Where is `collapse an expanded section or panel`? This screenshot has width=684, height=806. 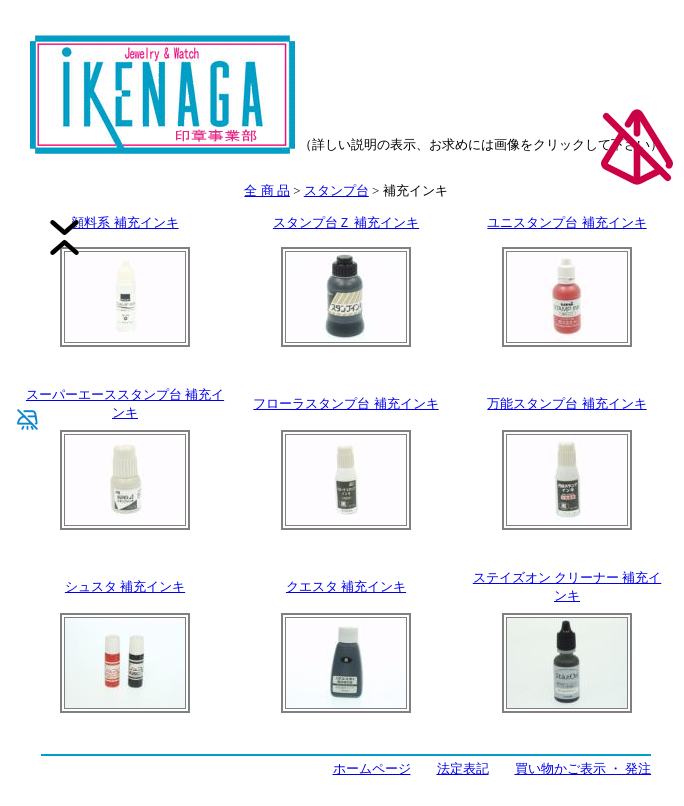
collapse an expanded section or panel is located at coordinates (64, 237).